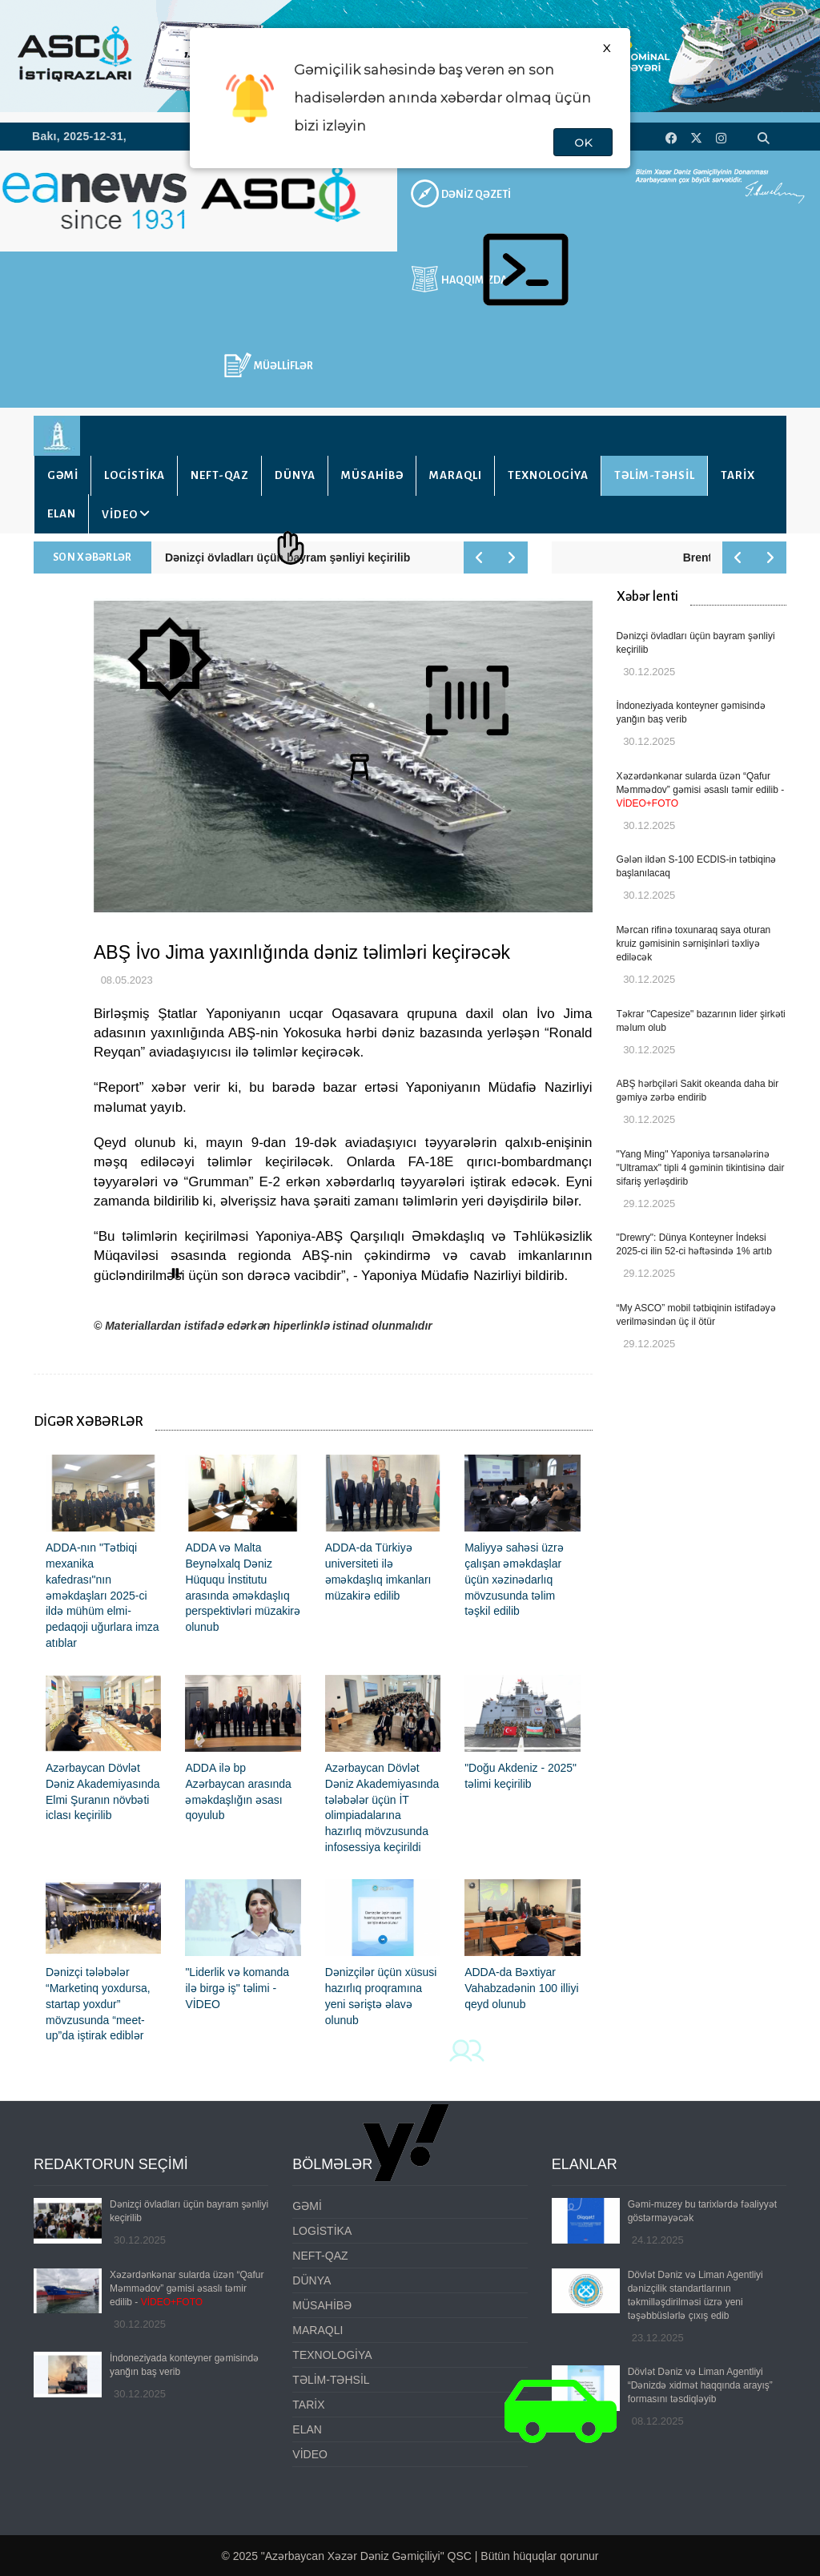 The image size is (820, 2576). What do you see at coordinates (406, 2143) in the screenshot?
I see `open Yahoo app or website` at bounding box center [406, 2143].